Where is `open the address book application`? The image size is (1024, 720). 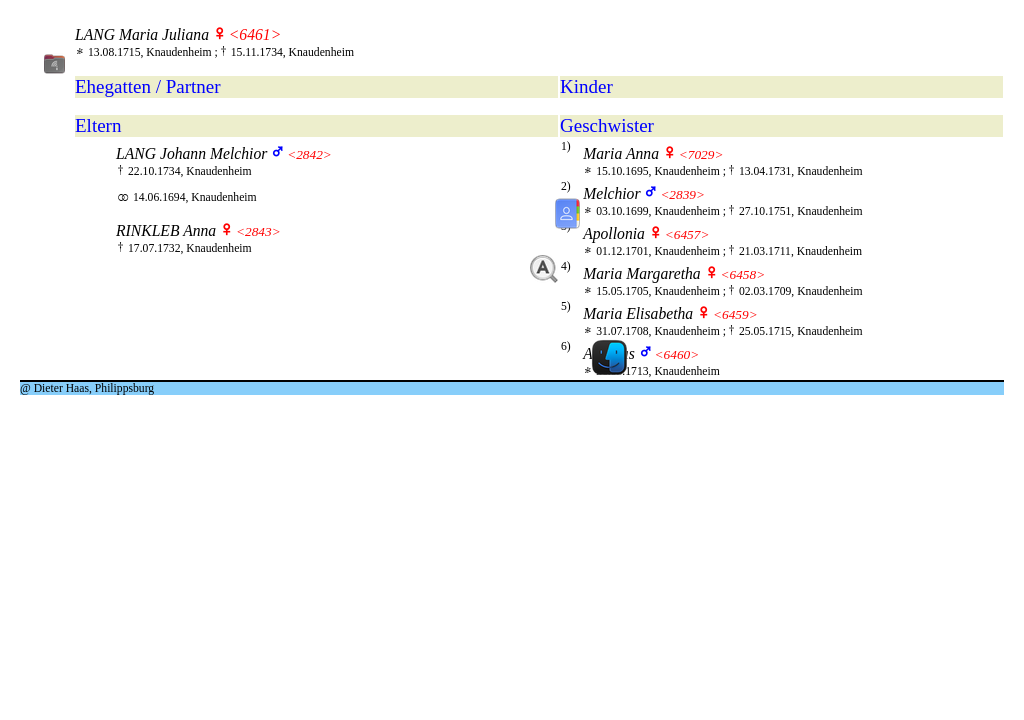
open the address book application is located at coordinates (567, 213).